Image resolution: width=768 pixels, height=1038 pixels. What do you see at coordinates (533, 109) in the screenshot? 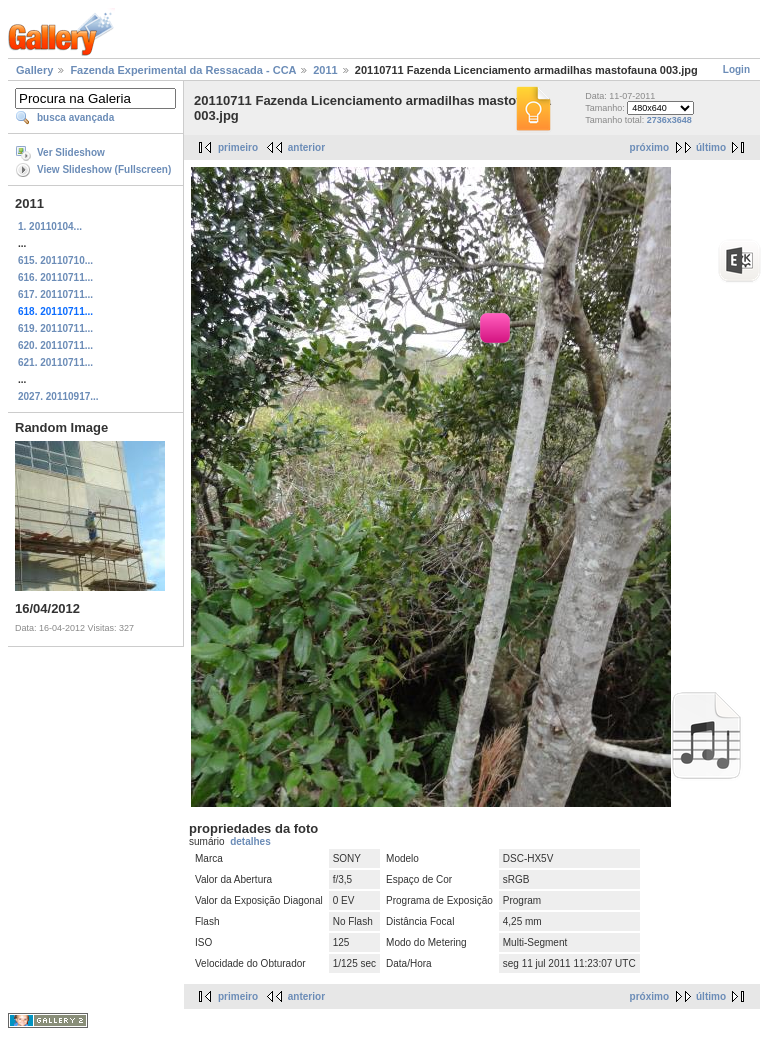
I see `open a google keep note file` at bounding box center [533, 109].